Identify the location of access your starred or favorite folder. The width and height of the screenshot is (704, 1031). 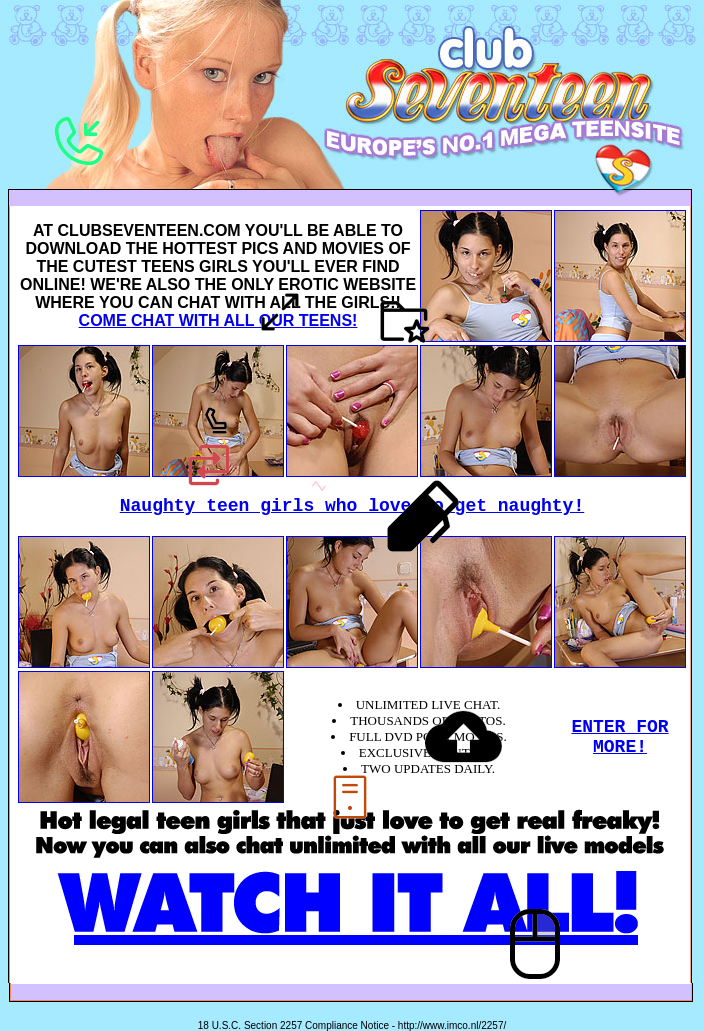
(404, 321).